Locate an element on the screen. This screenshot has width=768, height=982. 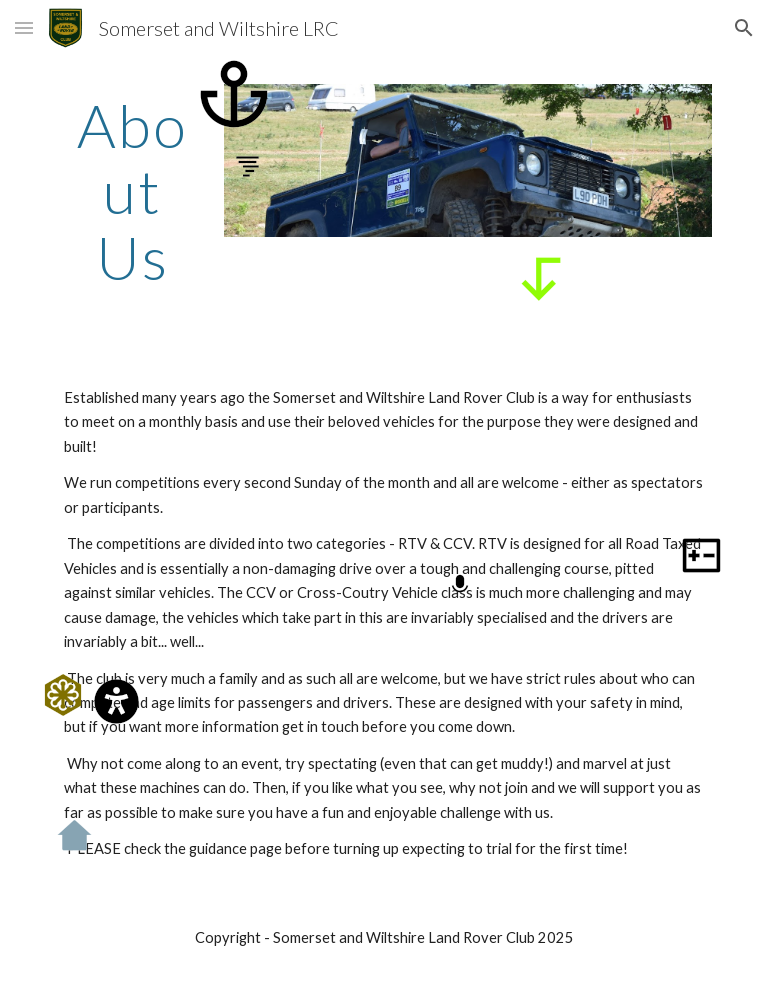
set a fixed anchor point on the map is located at coordinates (234, 94).